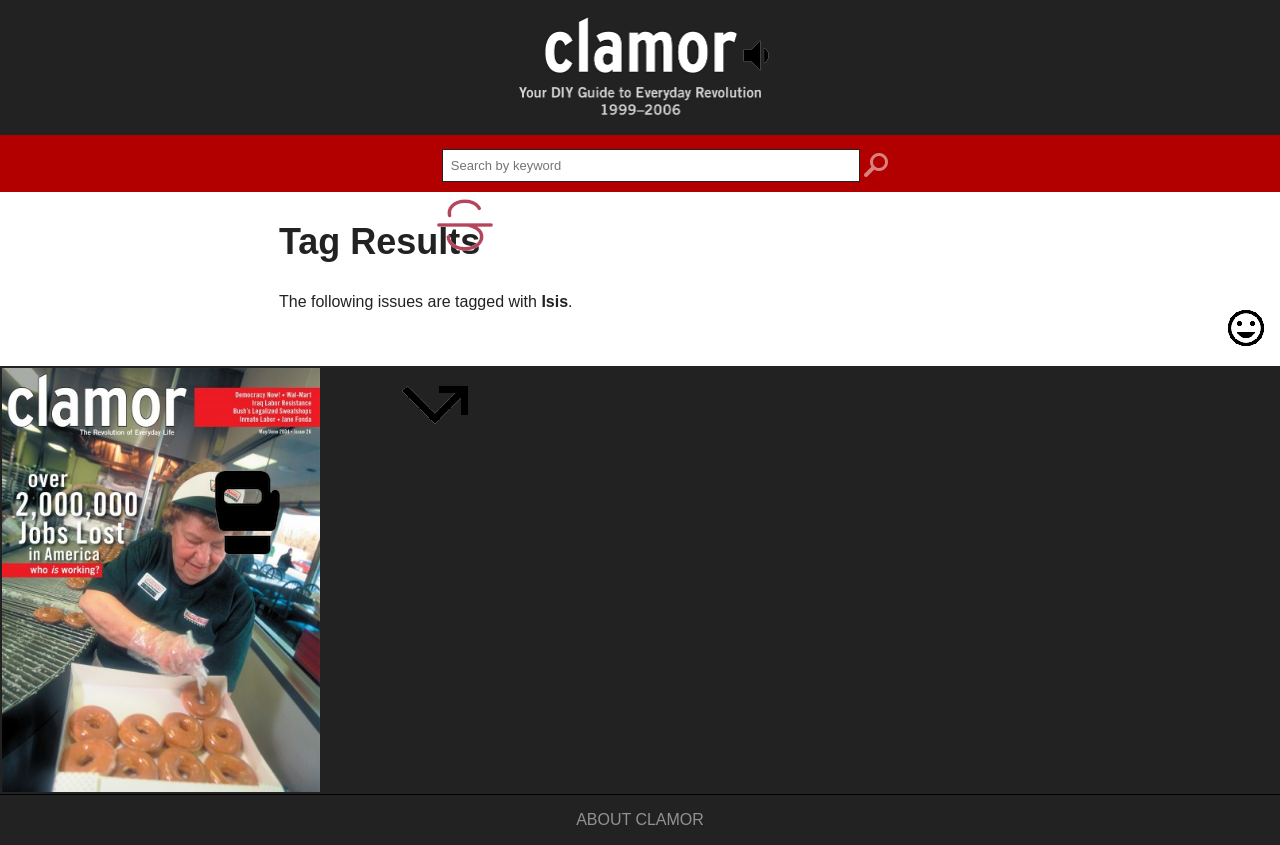  Describe the element at coordinates (1246, 328) in the screenshot. I see `insert an emoji or emoticon` at that location.